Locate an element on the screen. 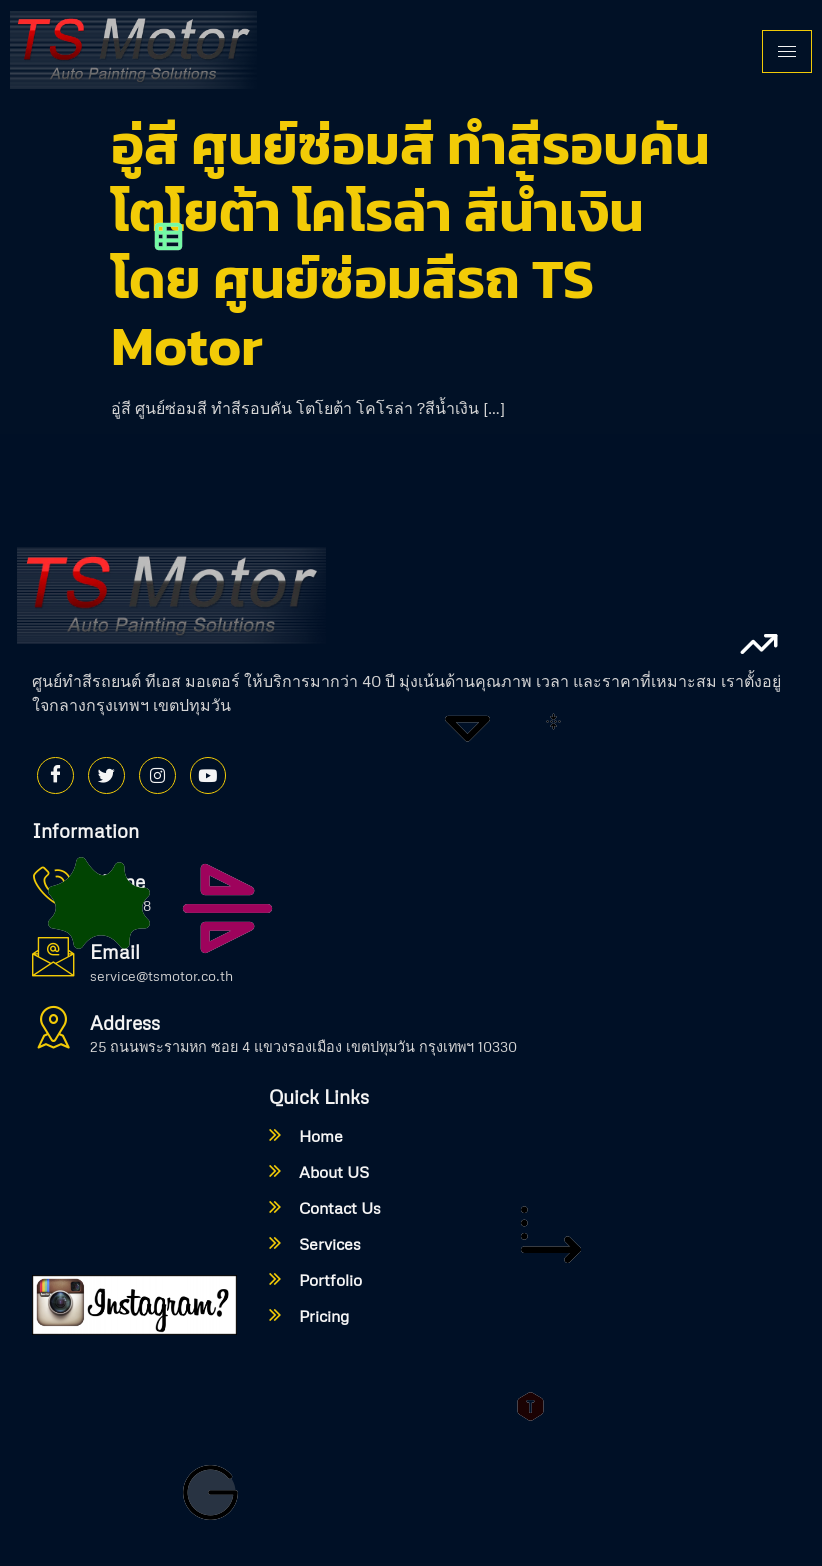 The width and height of the screenshot is (822, 1566). text or typography tool is located at coordinates (530, 1406).